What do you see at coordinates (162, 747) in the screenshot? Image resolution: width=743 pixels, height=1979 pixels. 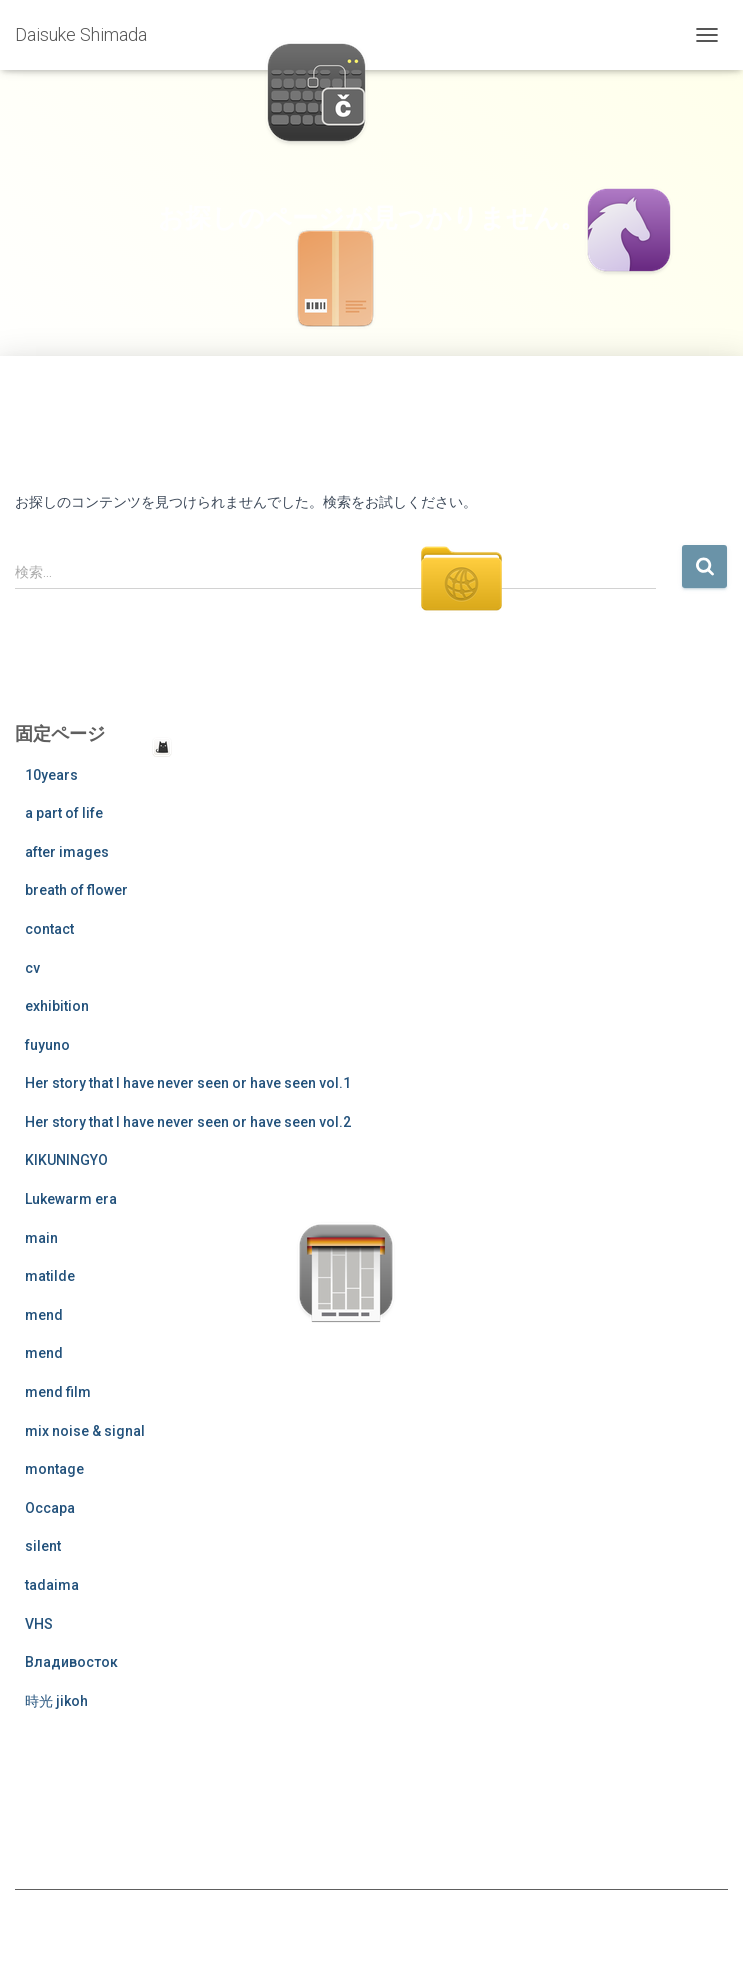 I see `open the Clash proxy app` at bounding box center [162, 747].